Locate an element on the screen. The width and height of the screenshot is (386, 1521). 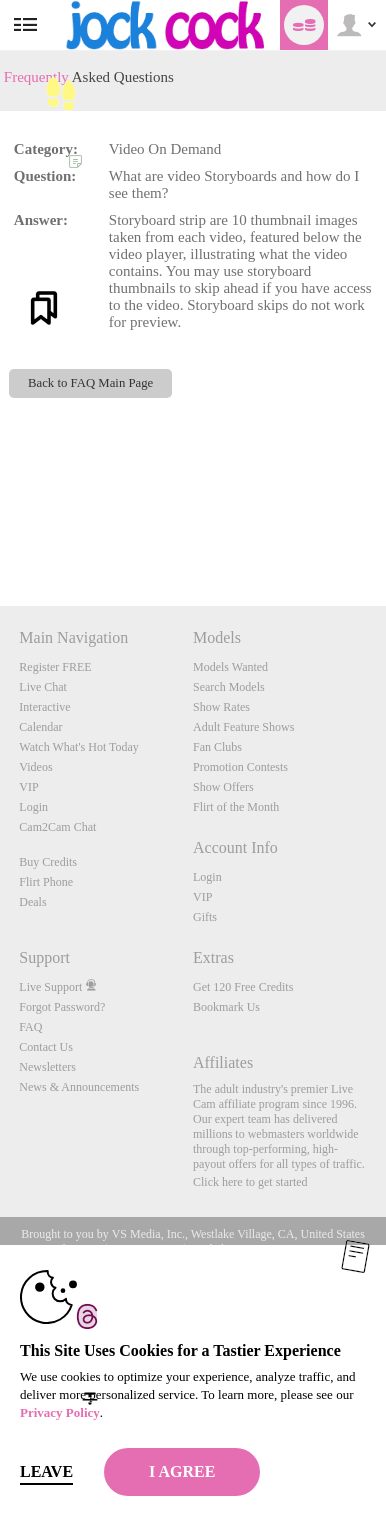
view your resume on read.cv is located at coordinates (355, 1256).